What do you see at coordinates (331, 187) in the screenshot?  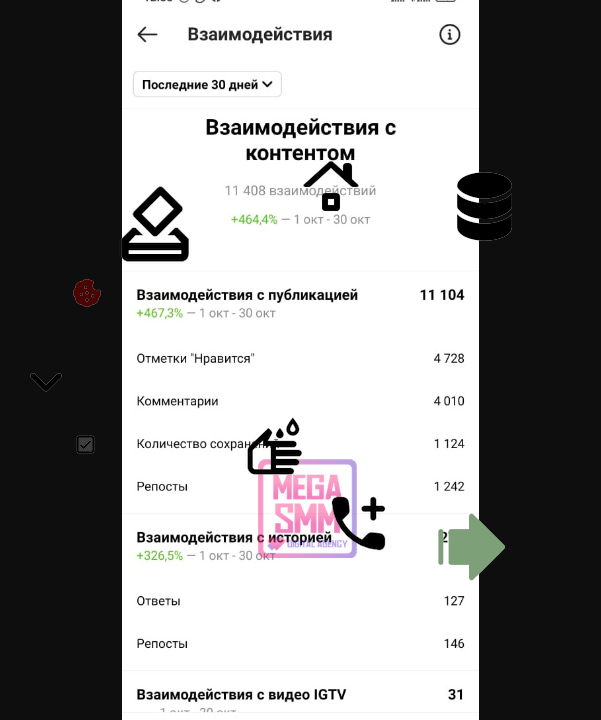 I see `access home or housing settings` at bounding box center [331, 187].